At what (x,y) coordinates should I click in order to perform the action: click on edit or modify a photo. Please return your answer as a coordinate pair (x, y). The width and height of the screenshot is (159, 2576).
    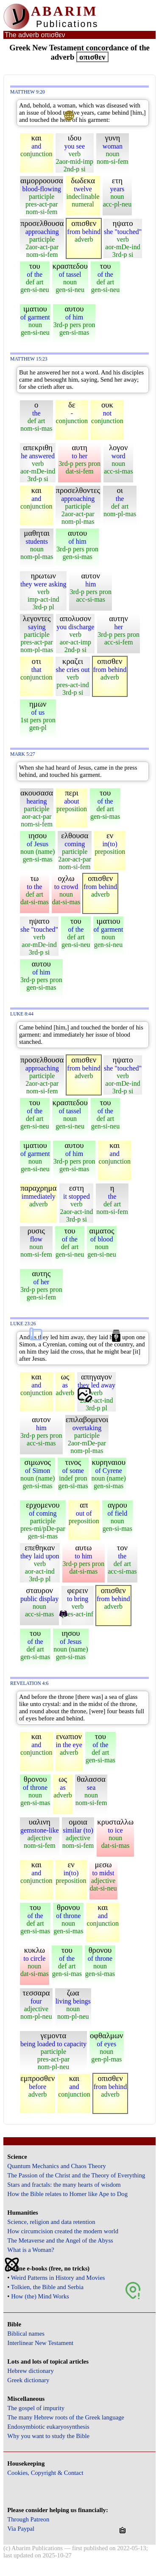
    Looking at the image, I should click on (84, 1394).